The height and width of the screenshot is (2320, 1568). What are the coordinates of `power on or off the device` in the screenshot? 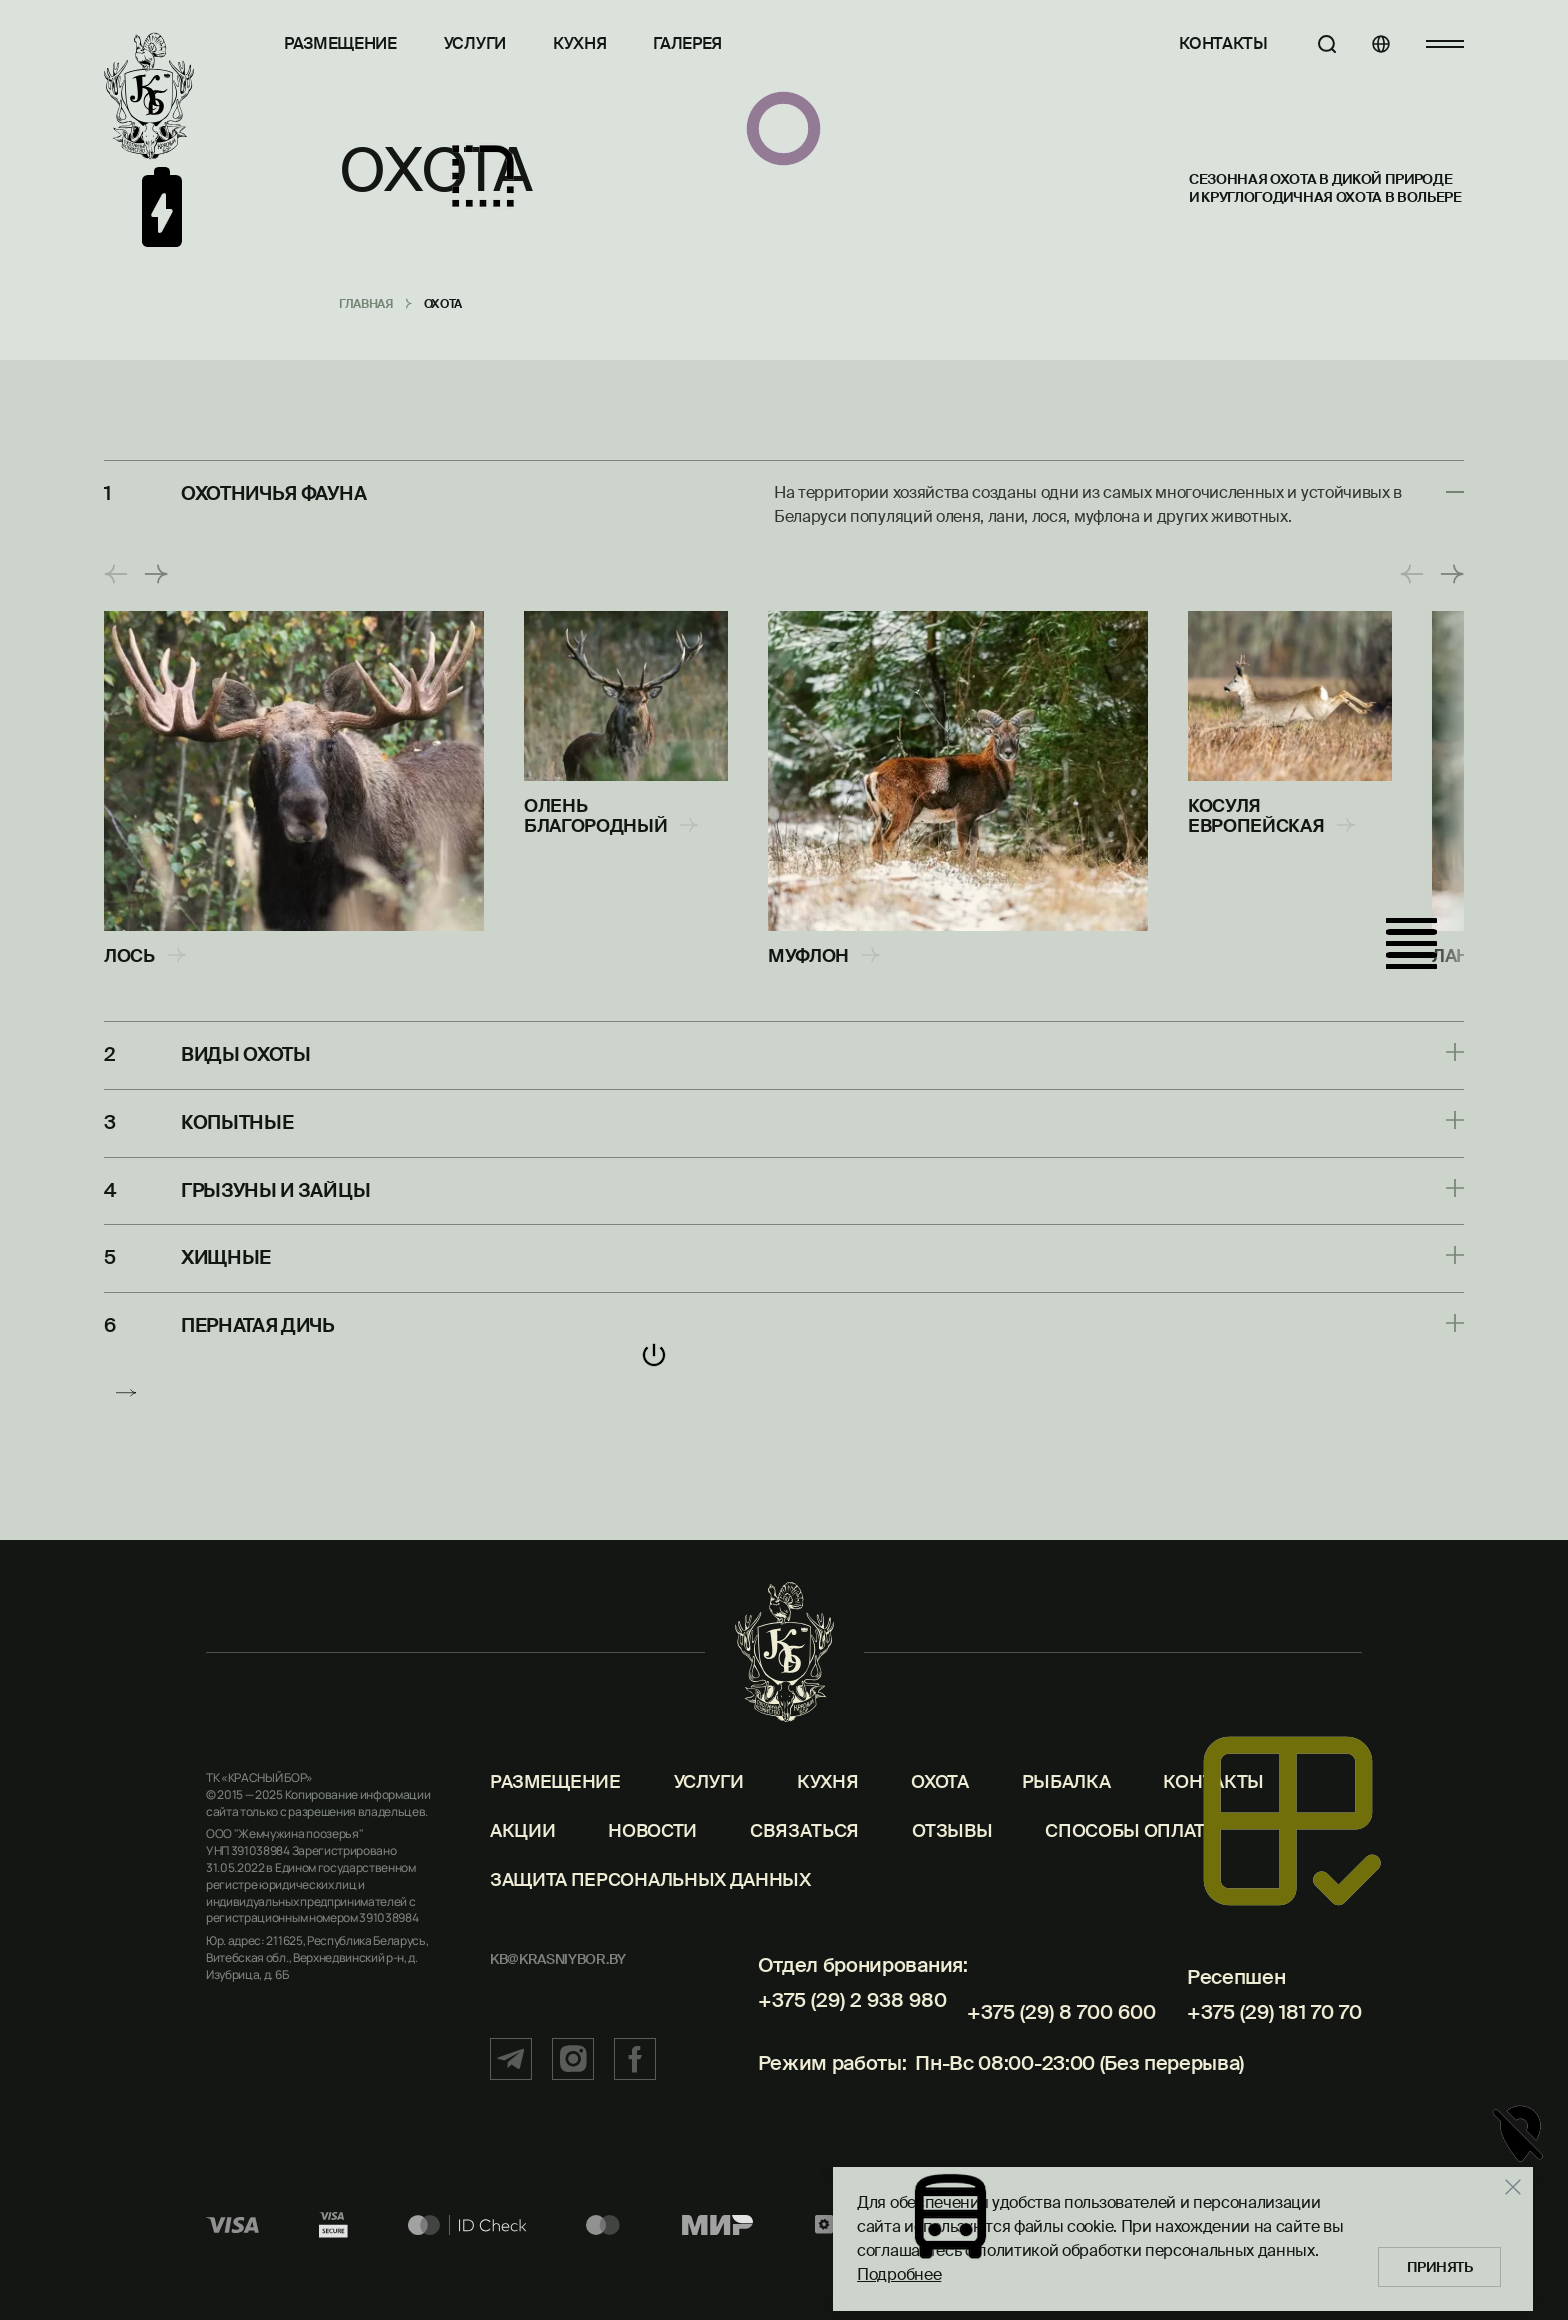 It's located at (654, 1355).